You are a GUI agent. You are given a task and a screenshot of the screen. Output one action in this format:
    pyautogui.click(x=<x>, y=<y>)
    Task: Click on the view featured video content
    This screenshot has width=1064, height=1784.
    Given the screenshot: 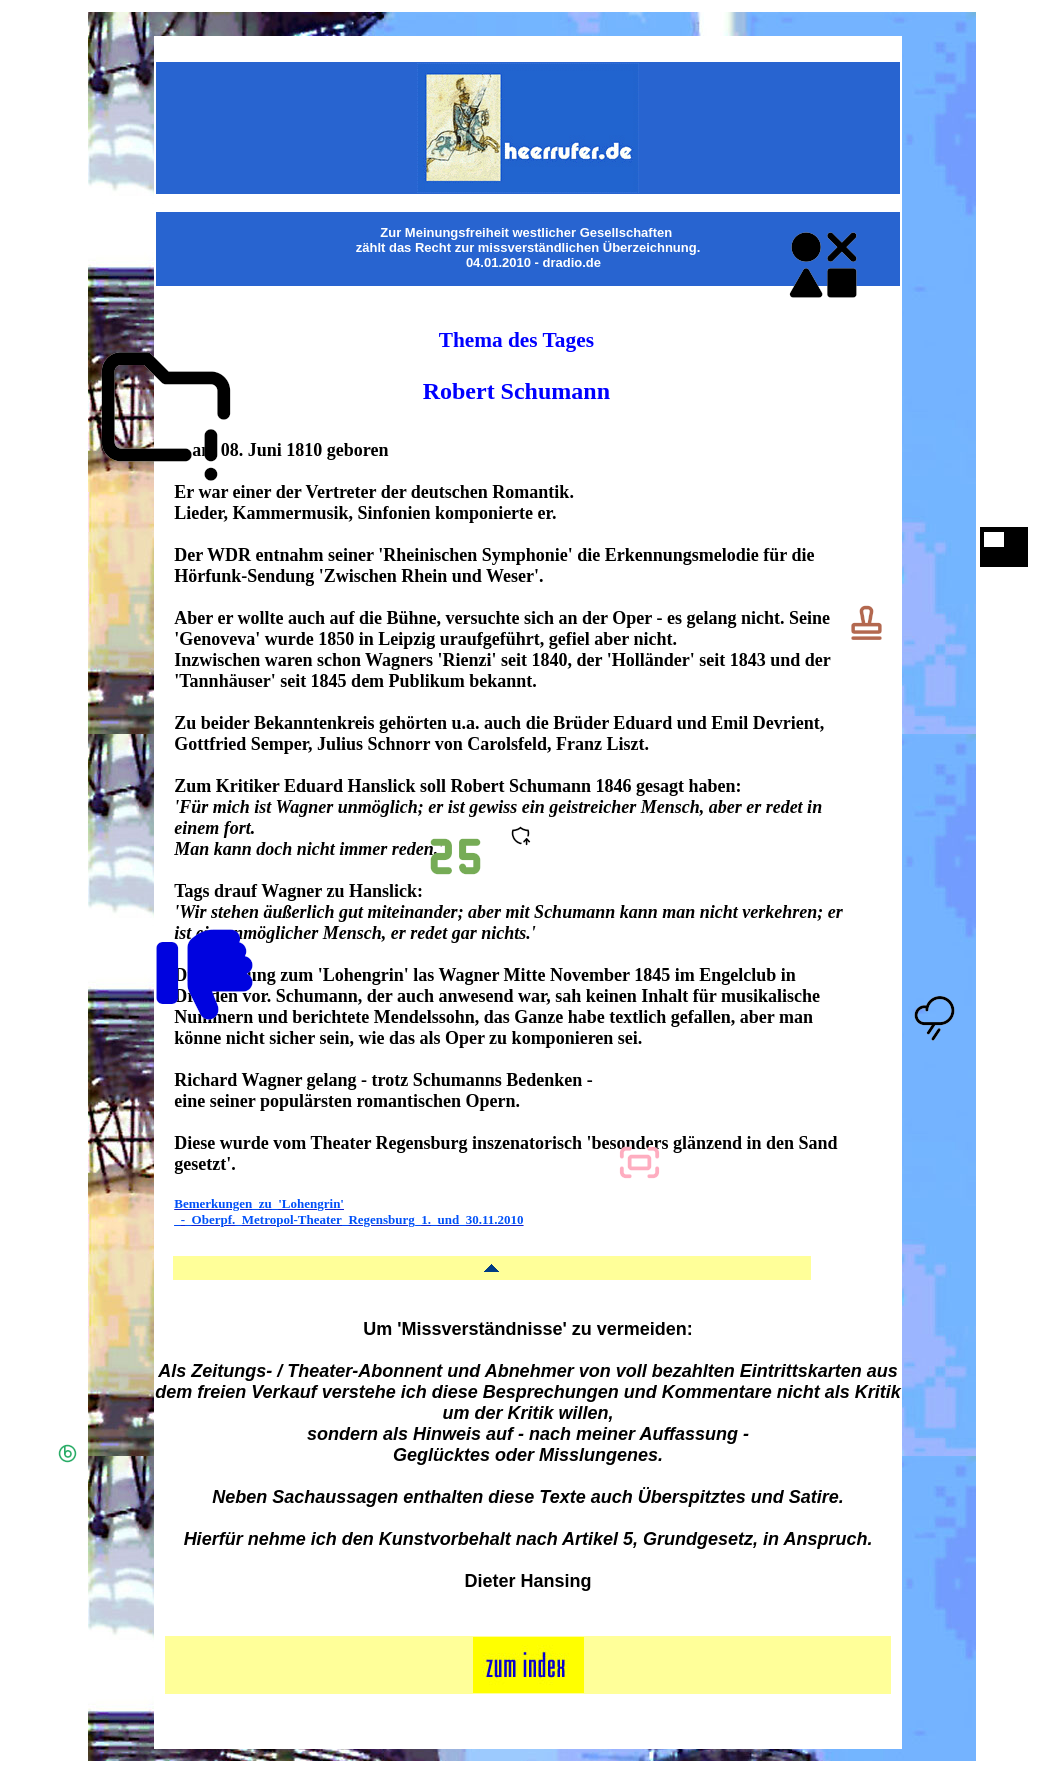 What is the action you would take?
    pyautogui.click(x=1004, y=547)
    